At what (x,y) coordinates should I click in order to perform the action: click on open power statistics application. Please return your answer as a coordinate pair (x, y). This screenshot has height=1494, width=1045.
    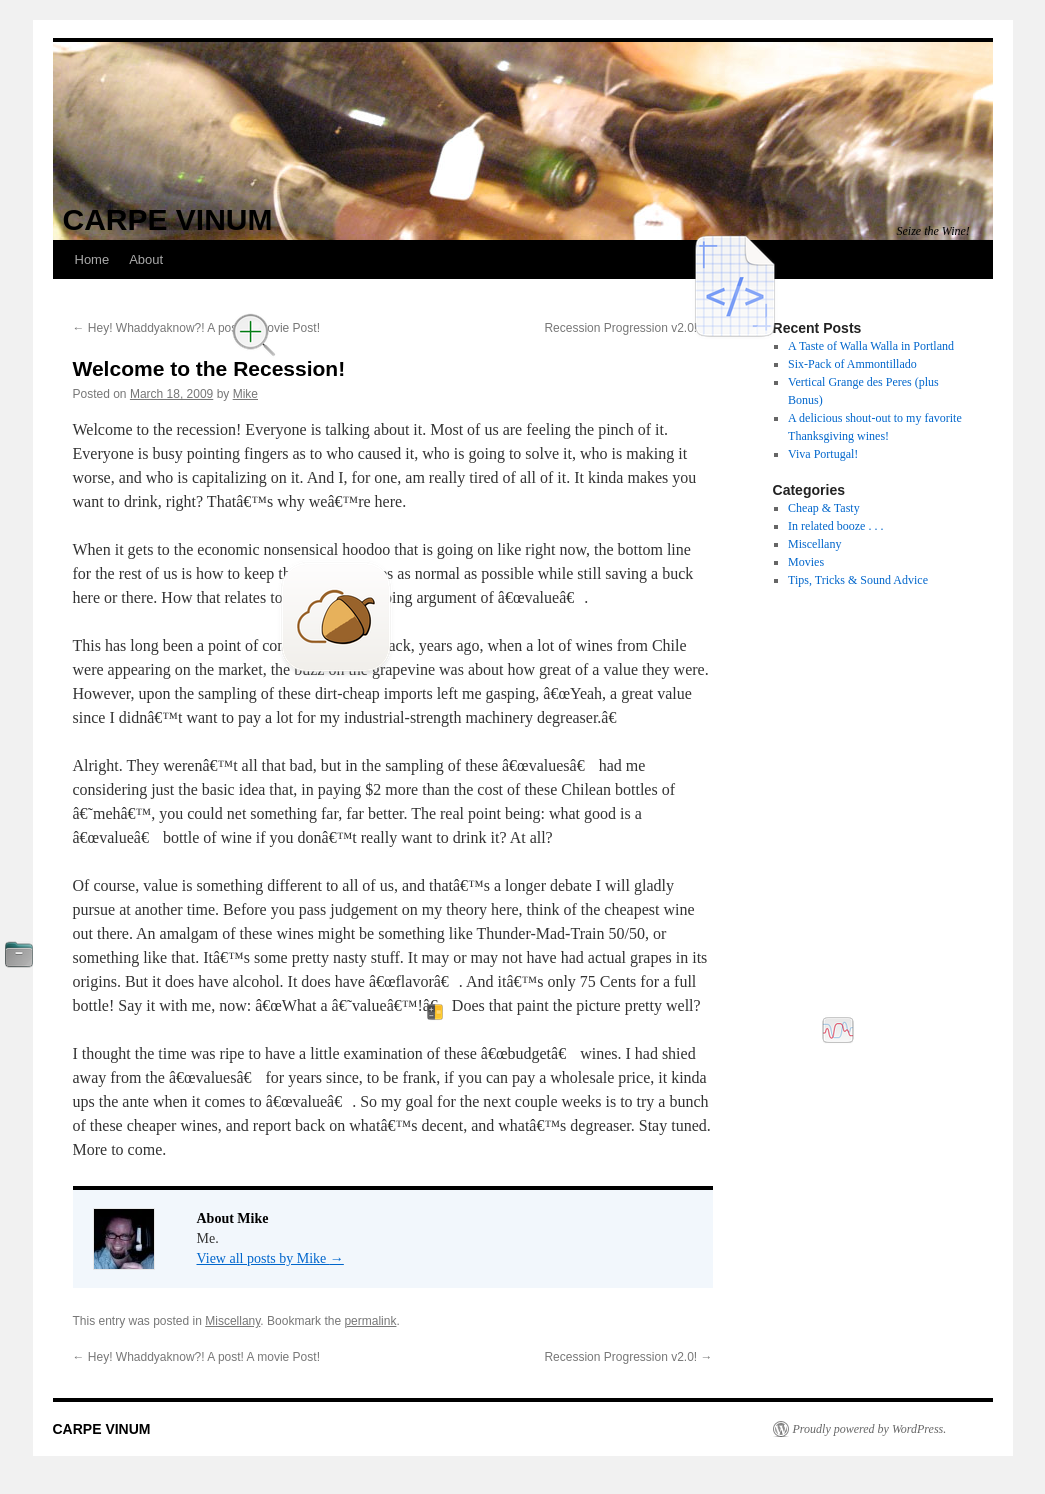
    Looking at the image, I should click on (838, 1030).